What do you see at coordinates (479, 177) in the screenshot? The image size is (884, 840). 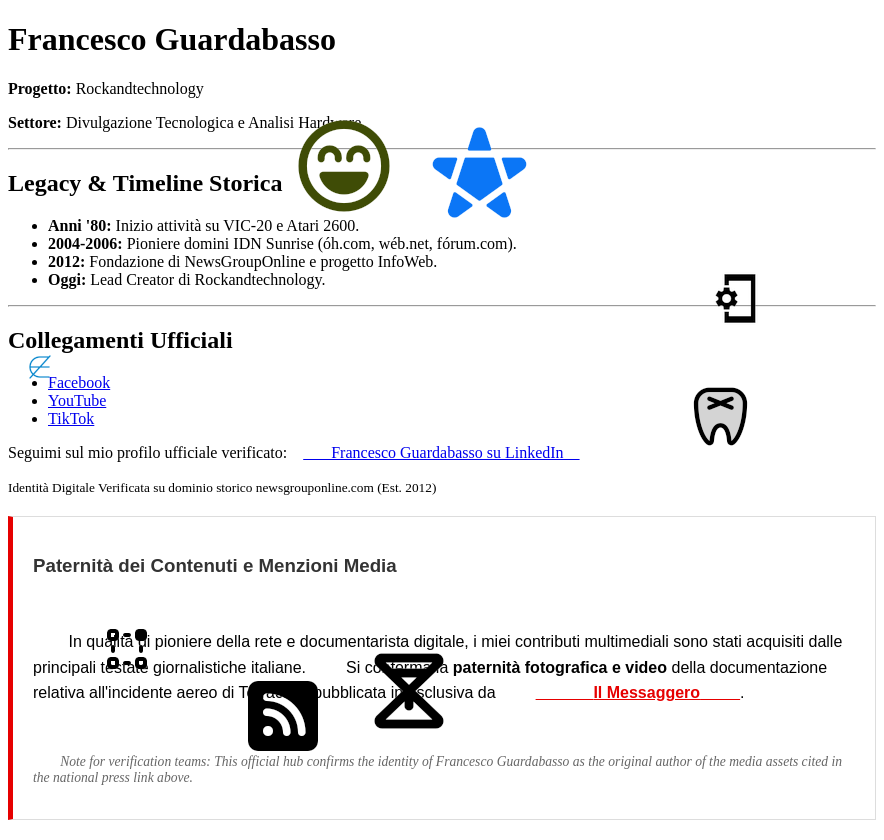 I see `indicates occult or mystical category` at bounding box center [479, 177].